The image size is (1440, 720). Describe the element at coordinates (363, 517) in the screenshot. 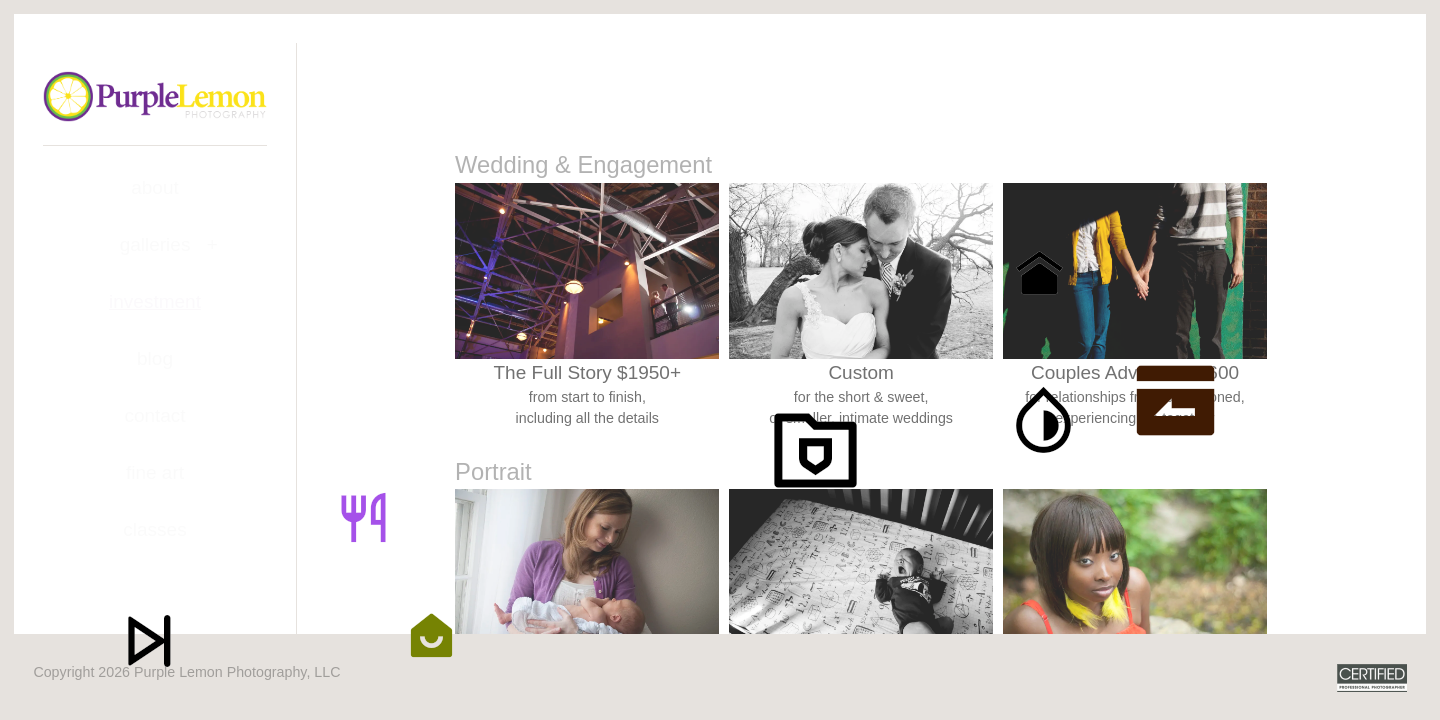

I see `find nearby restaurants` at that location.